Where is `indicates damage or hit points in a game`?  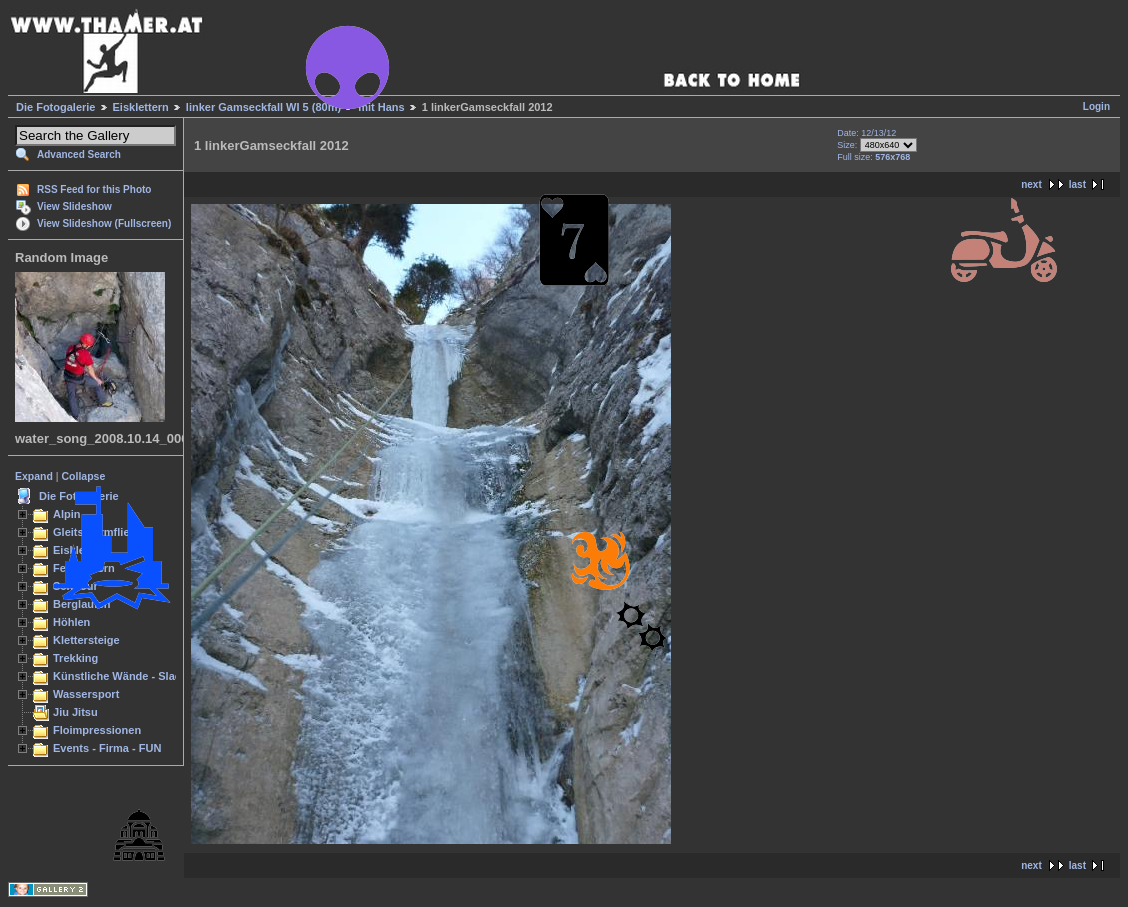
indicates damage or hit points in a game is located at coordinates (640, 626).